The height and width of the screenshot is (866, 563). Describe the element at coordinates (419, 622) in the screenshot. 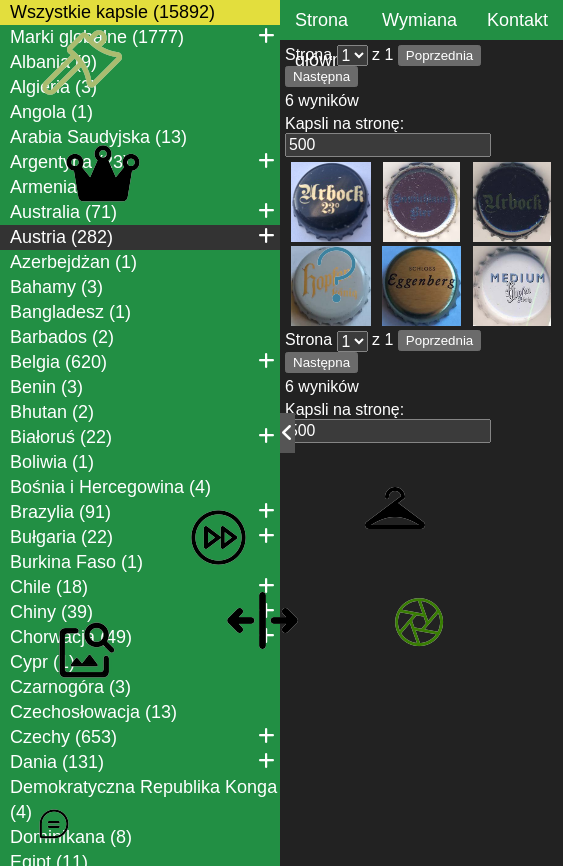

I see `open camera settings` at that location.